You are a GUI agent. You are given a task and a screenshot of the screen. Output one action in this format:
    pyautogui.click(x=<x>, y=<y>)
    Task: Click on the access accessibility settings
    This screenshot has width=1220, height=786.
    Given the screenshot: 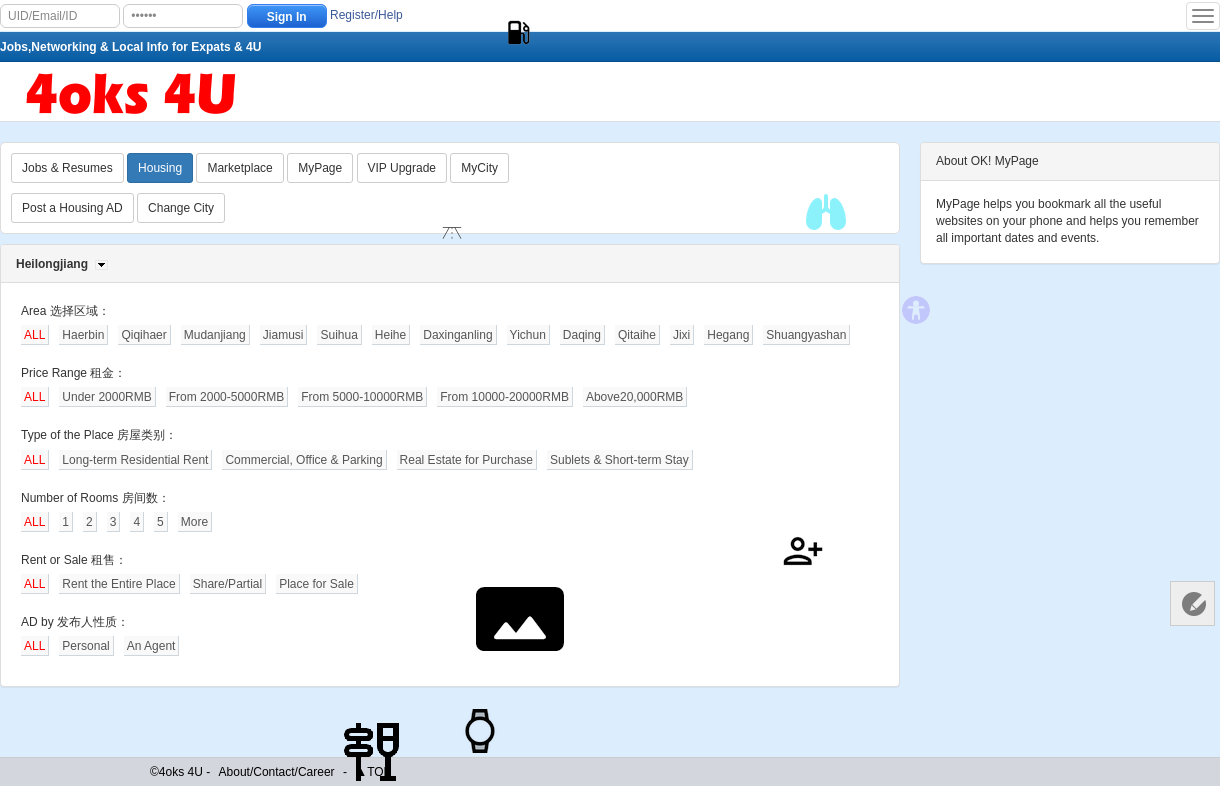 What is the action you would take?
    pyautogui.click(x=916, y=310)
    